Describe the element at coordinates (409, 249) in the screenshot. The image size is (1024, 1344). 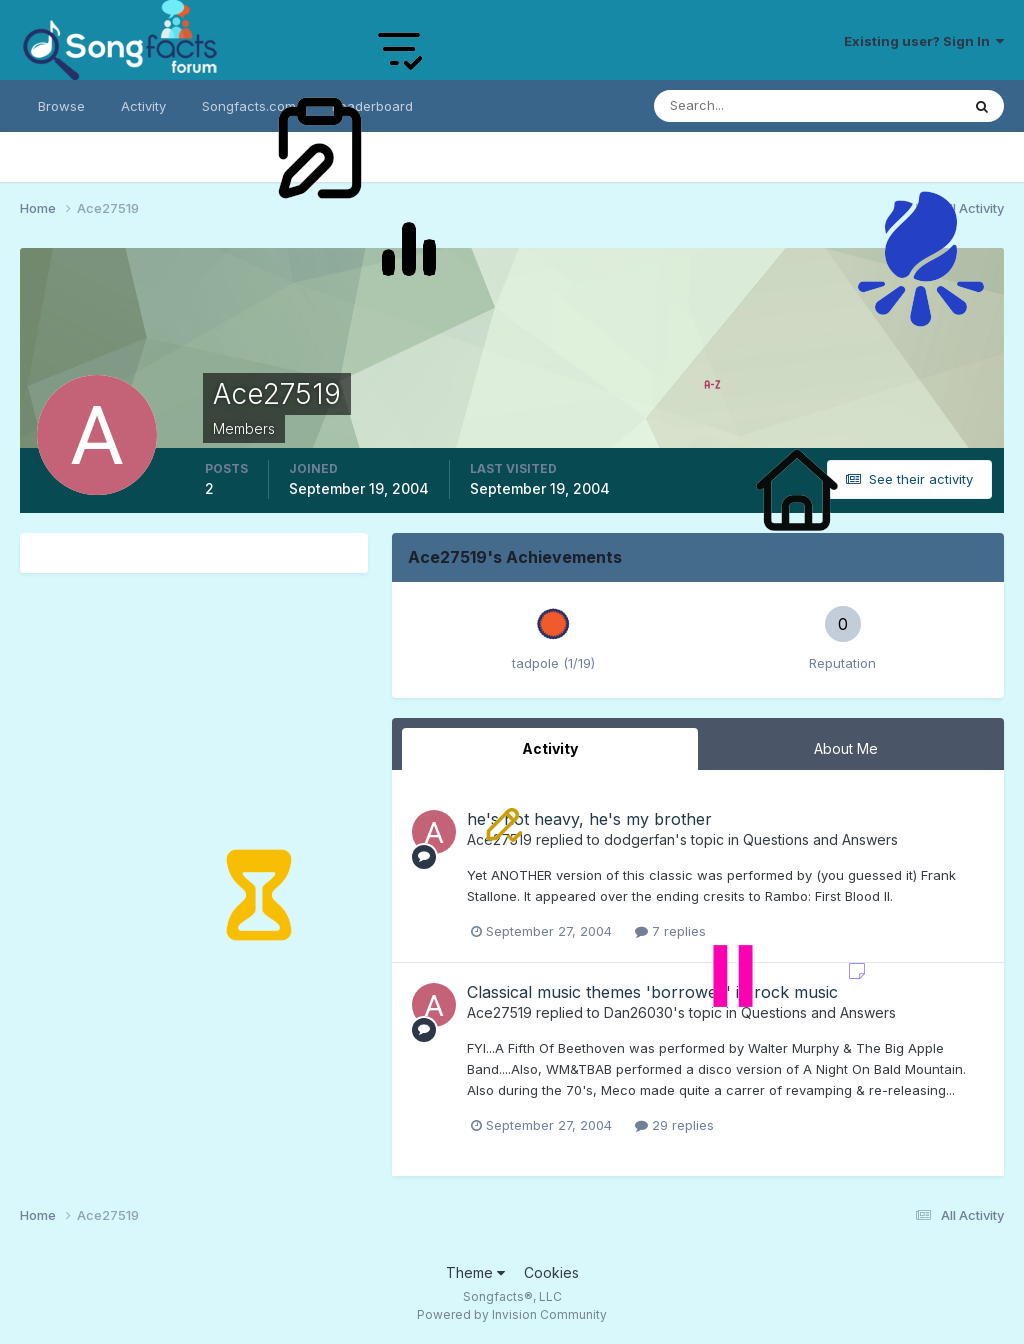
I see `adjust audio equalizer settings` at that location.